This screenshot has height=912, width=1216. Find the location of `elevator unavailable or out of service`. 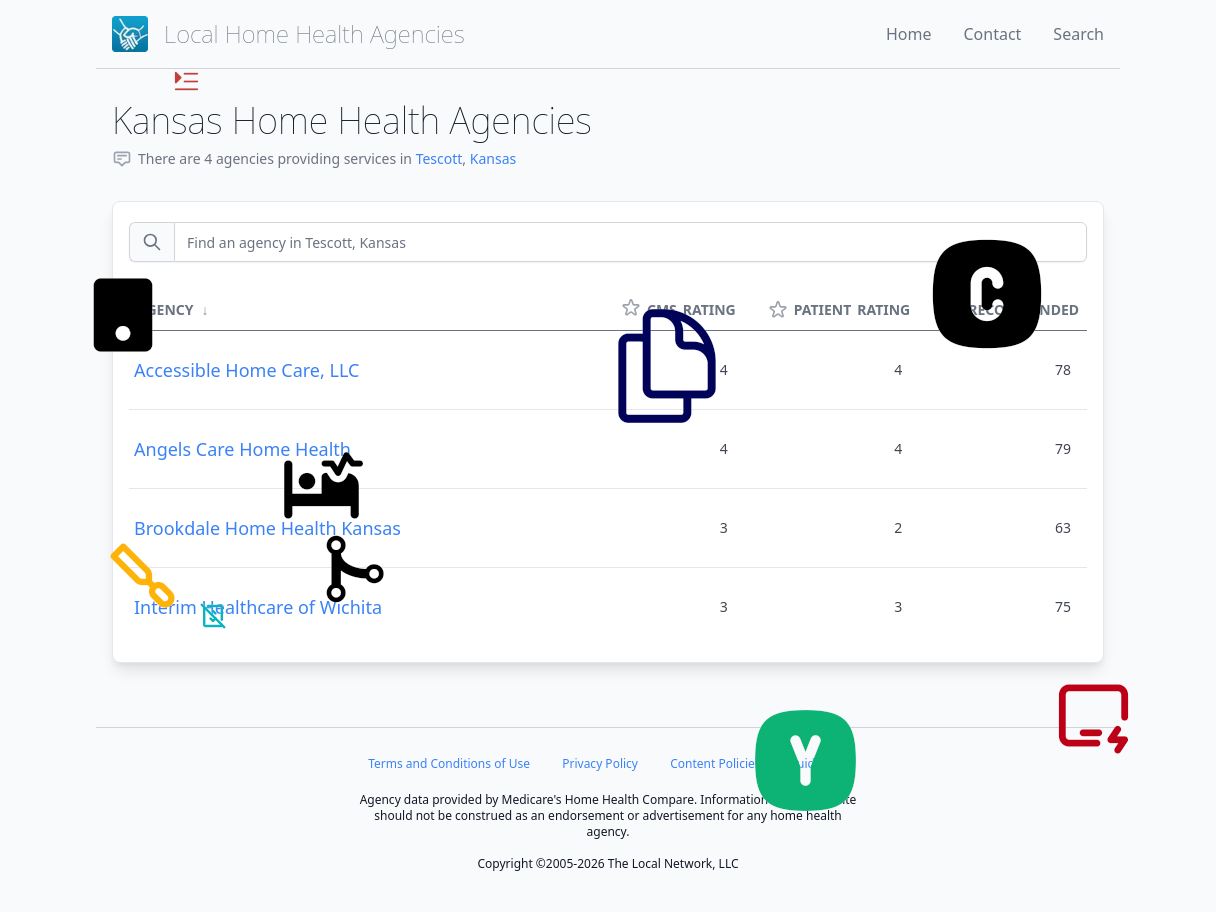

elevator unavailable or out of service is located at coordinates (213, 616).